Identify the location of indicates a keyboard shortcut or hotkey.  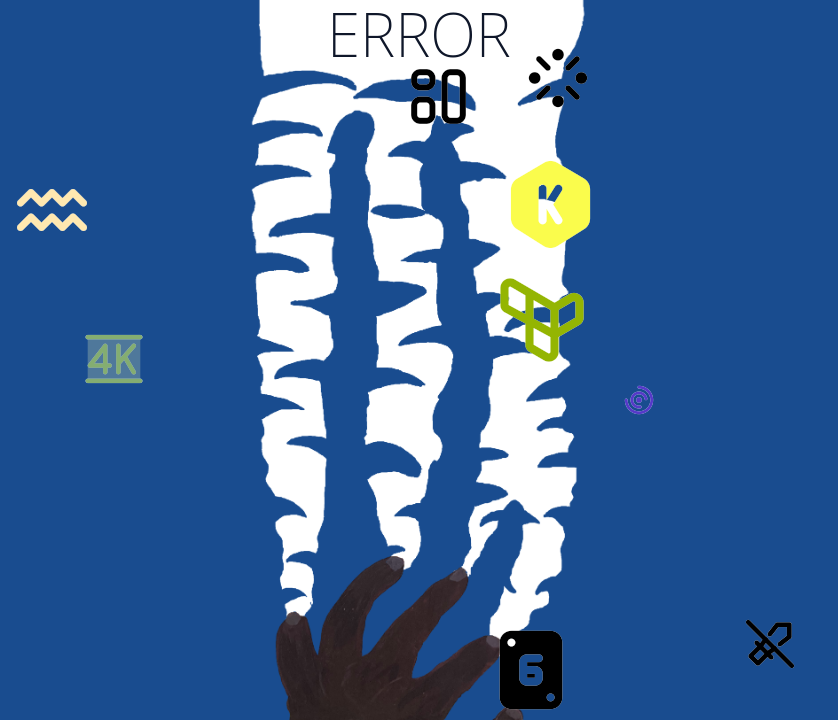
(550, 204).